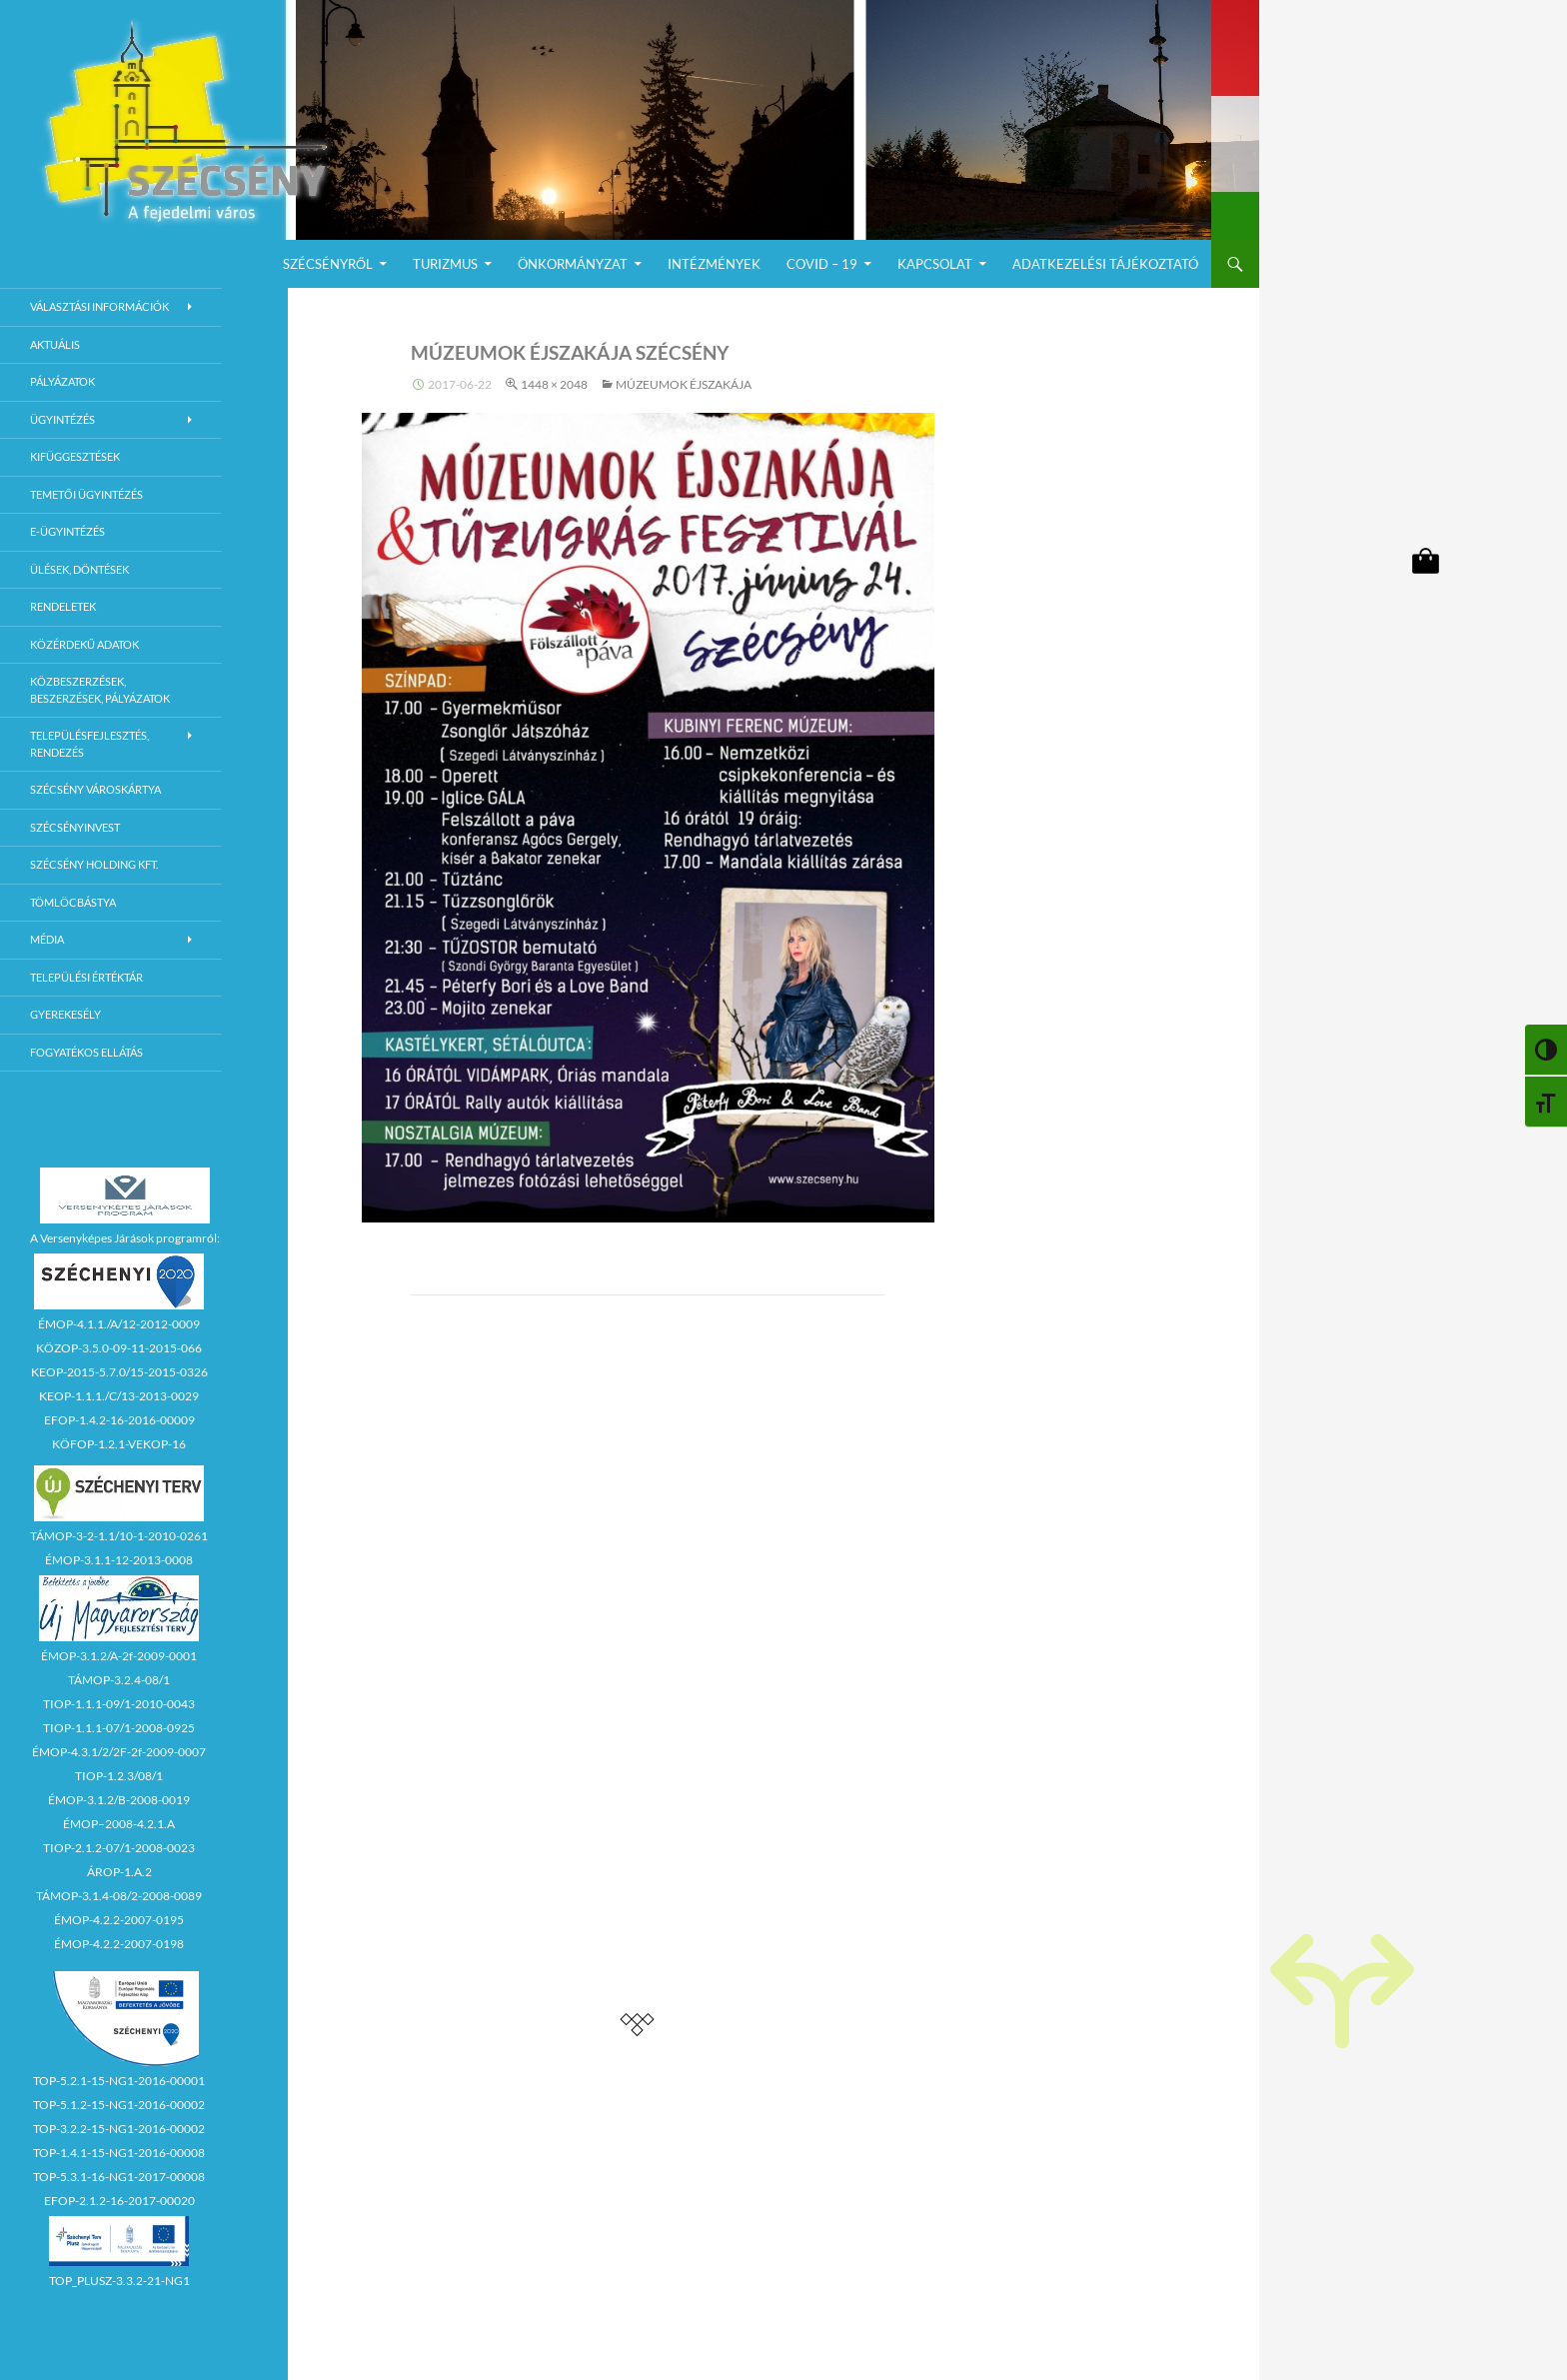 This screenshot has height=2380, width=1567. Describe the element at coordinates (637, 2023) in the screenshot. I see `open tidal music streaming app` at that location.